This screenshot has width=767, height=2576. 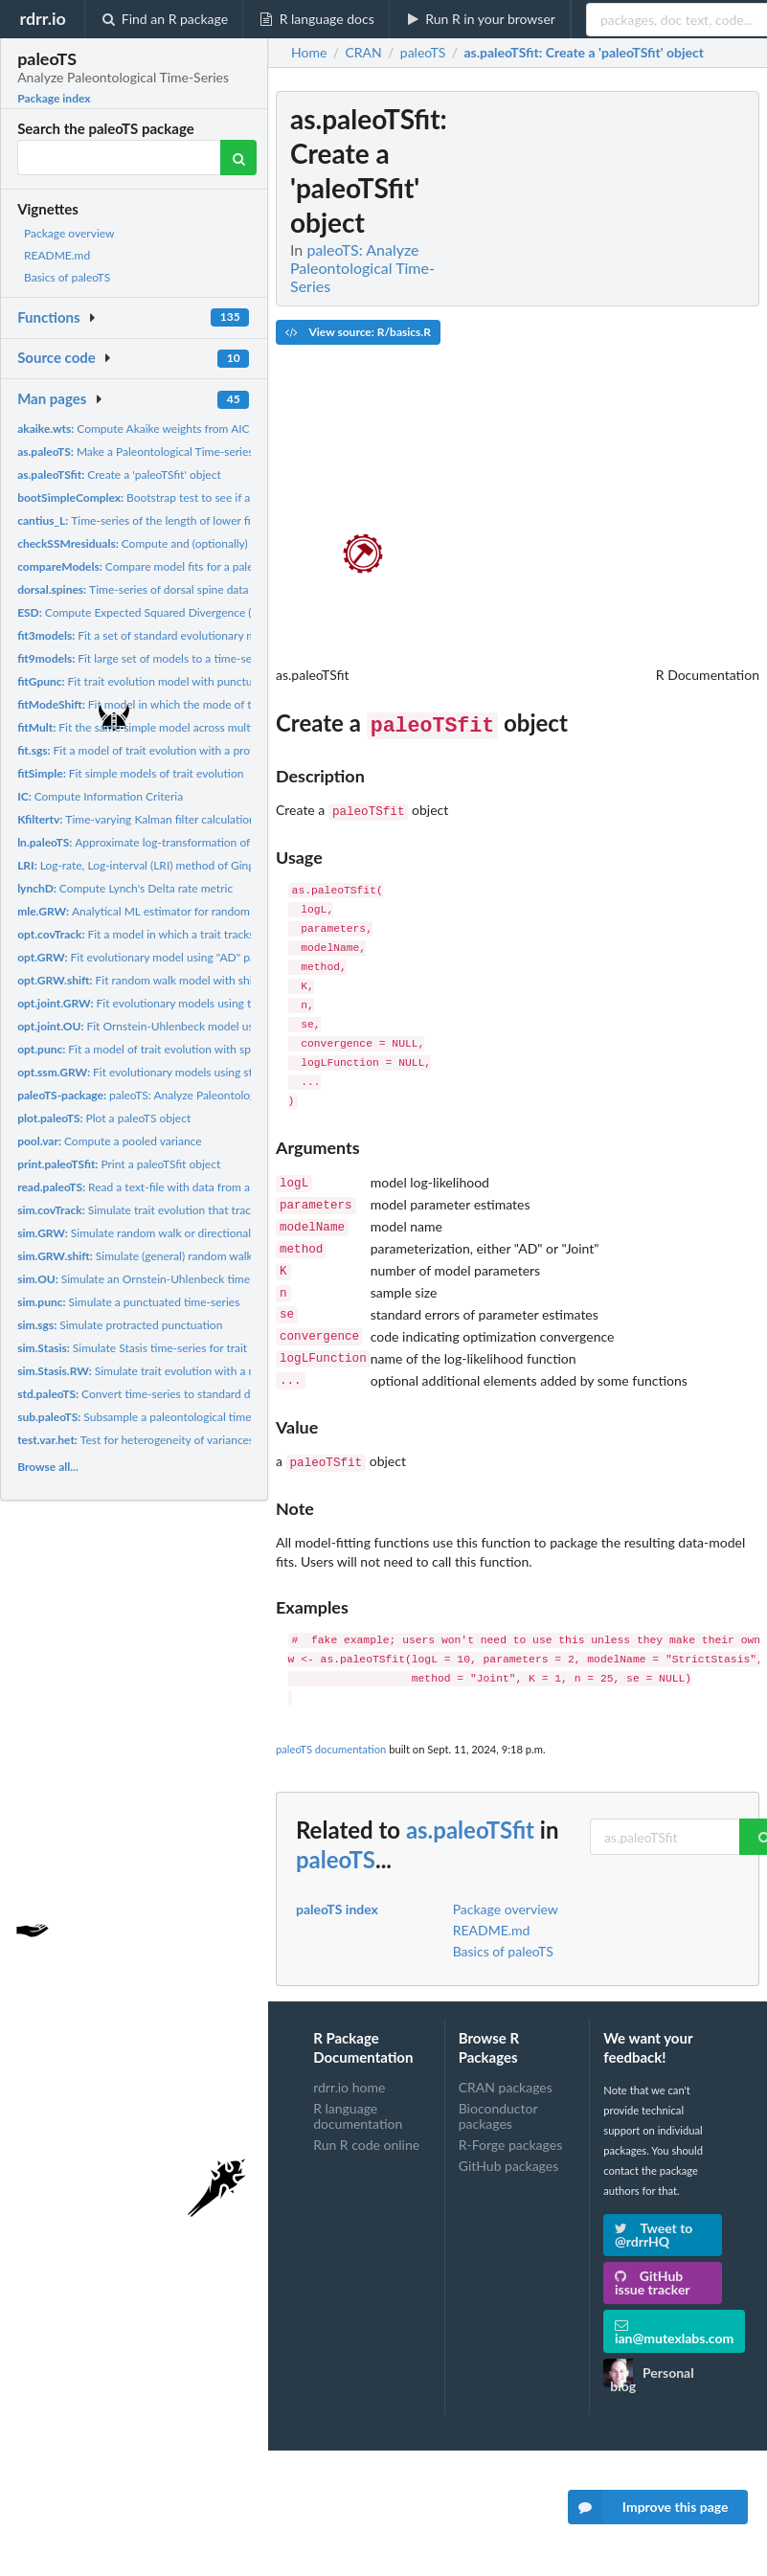 What do you see at coordinates (216, 2187) in the screenshot?
I see `equip a wooden club weapon` at bounding box center [216, 2187].